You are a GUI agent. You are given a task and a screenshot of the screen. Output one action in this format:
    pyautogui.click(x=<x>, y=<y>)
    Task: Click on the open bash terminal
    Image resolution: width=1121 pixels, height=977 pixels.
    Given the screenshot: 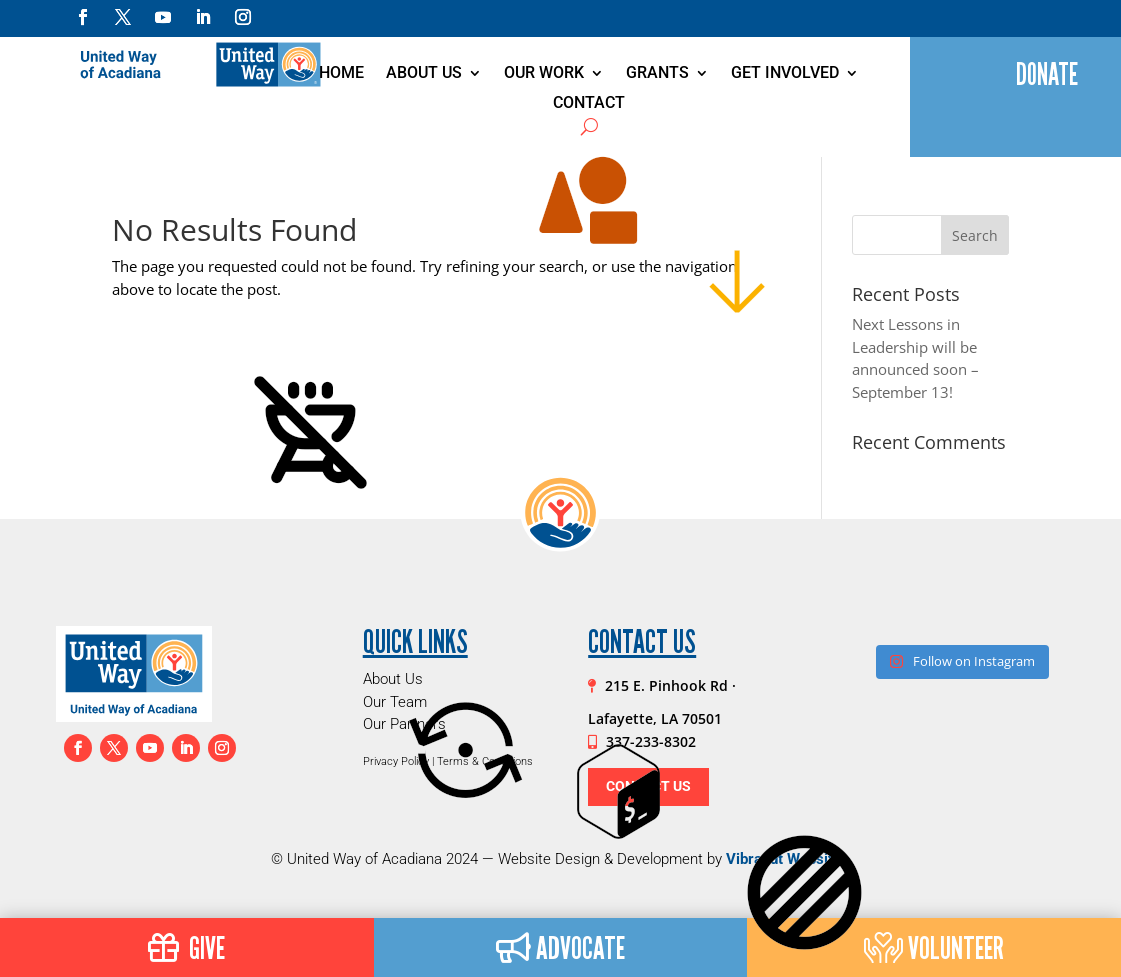 What is the action you would take?
    pyautogui.click(x=618, y=791)
    